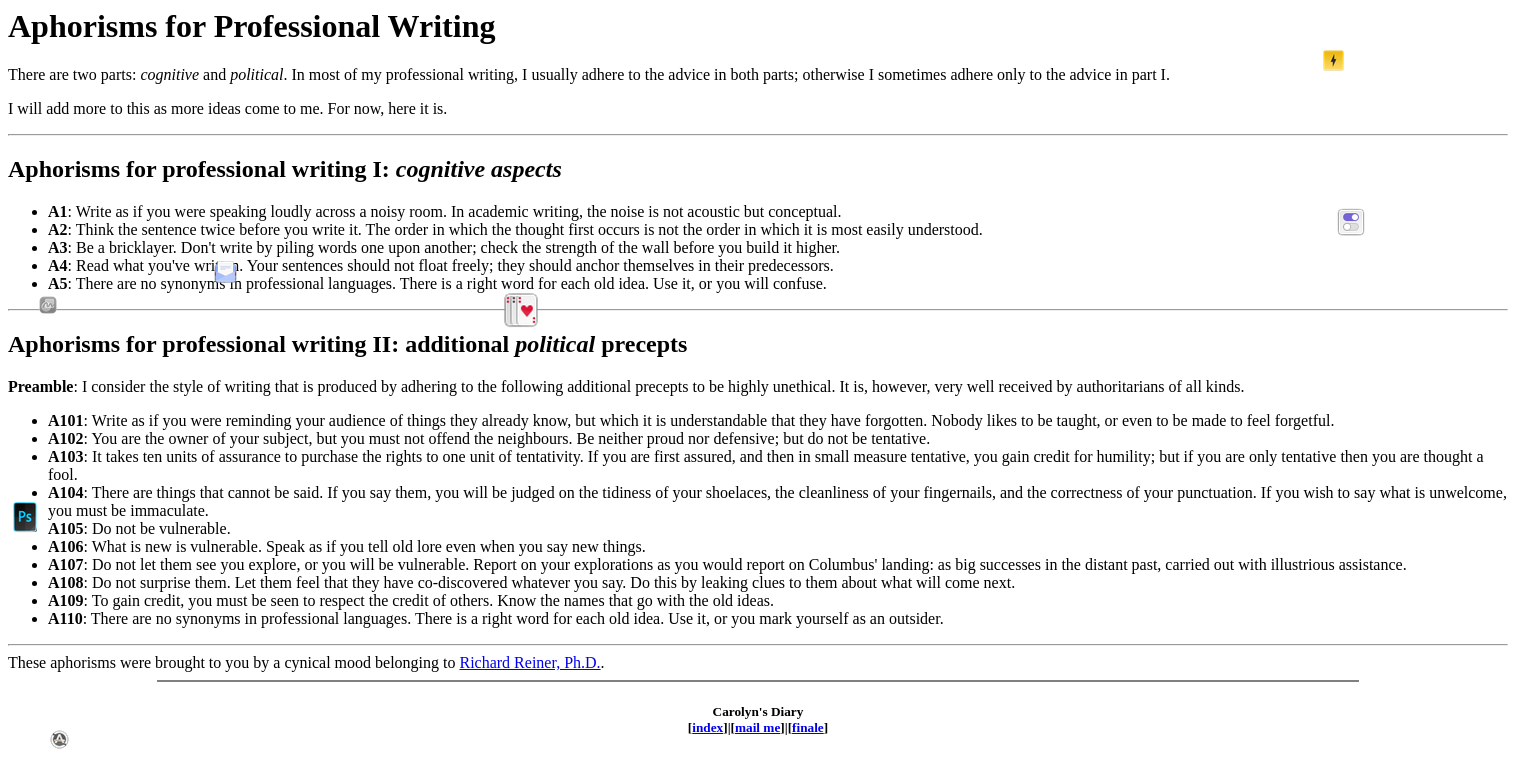  Describe the element at coordinates (48, 305) in the screenshot. I see `open freeform app for brainstorming and sketching` at that location.